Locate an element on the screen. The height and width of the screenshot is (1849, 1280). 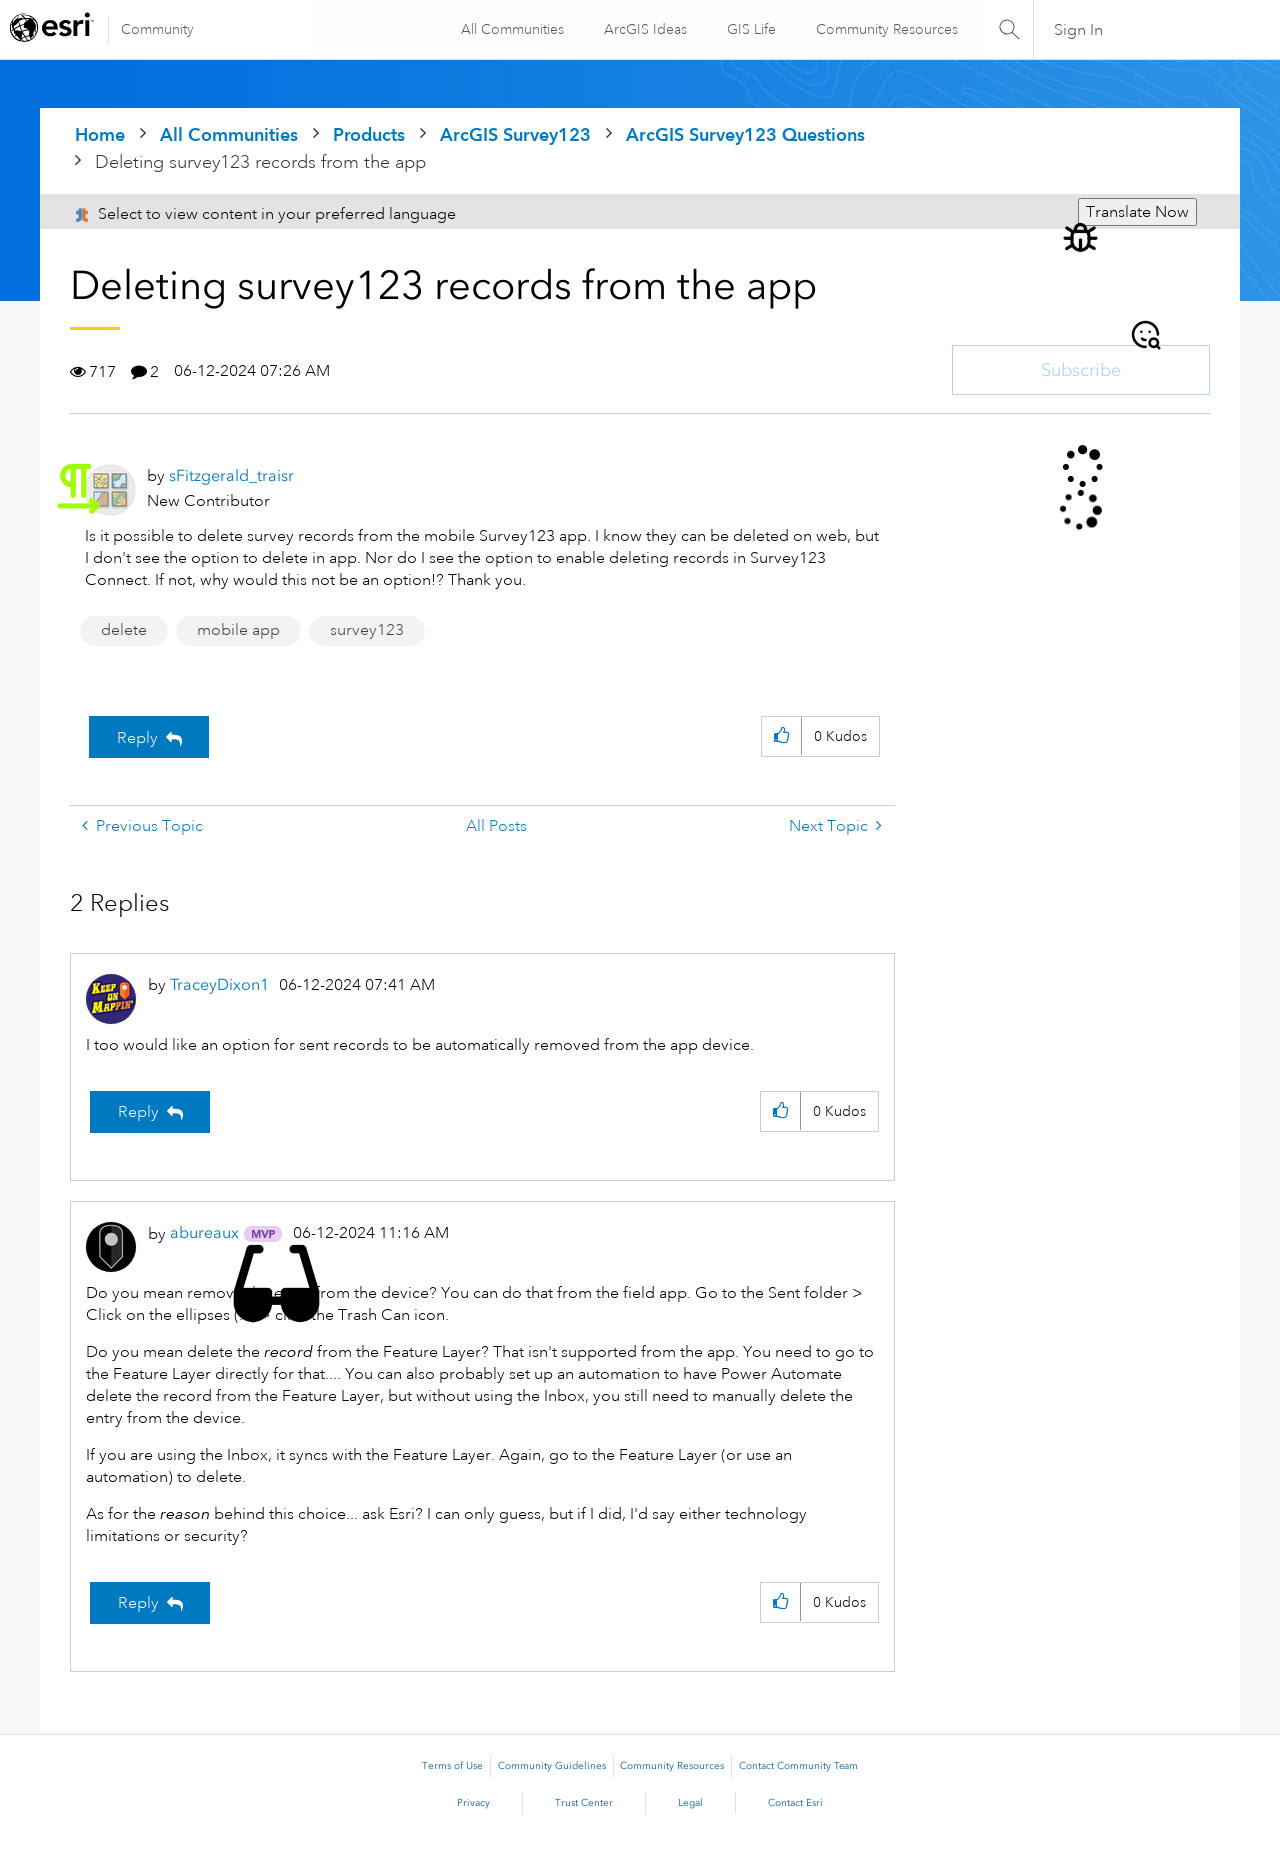
set text direction to left-to-right is located at coordinates (78, 487).